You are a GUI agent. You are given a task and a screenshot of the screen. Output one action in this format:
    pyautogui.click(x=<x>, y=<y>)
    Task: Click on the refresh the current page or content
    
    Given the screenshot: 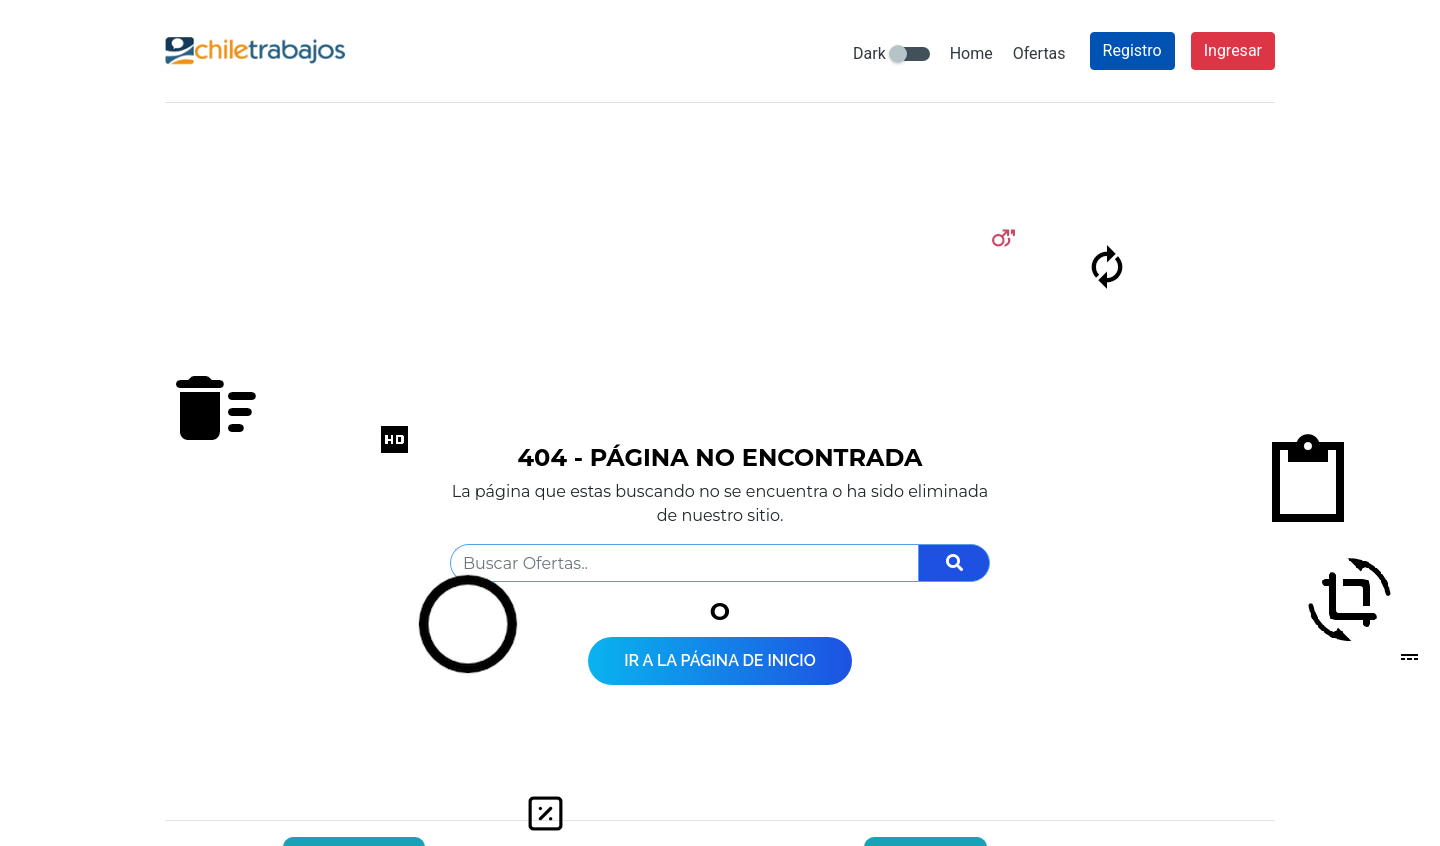 What is the action you would take?
    pyautogui.click(x=1107, y=267)
    